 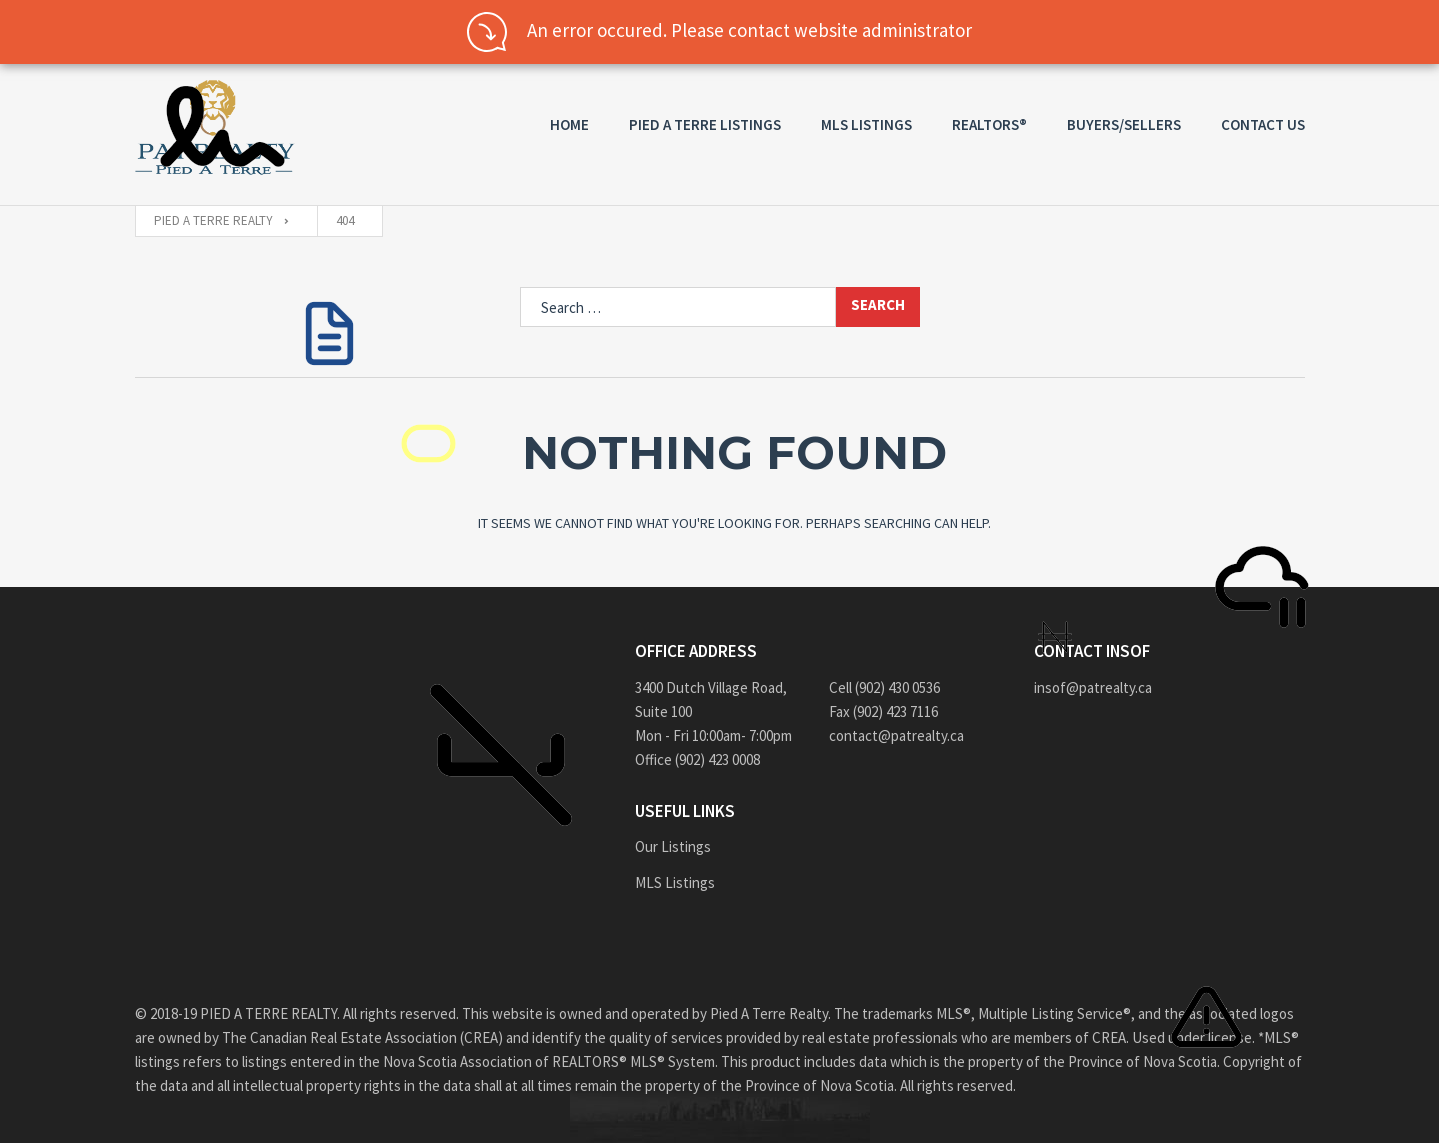 I want to click on disable spacebar or space key input, so click(x=501, y=755).